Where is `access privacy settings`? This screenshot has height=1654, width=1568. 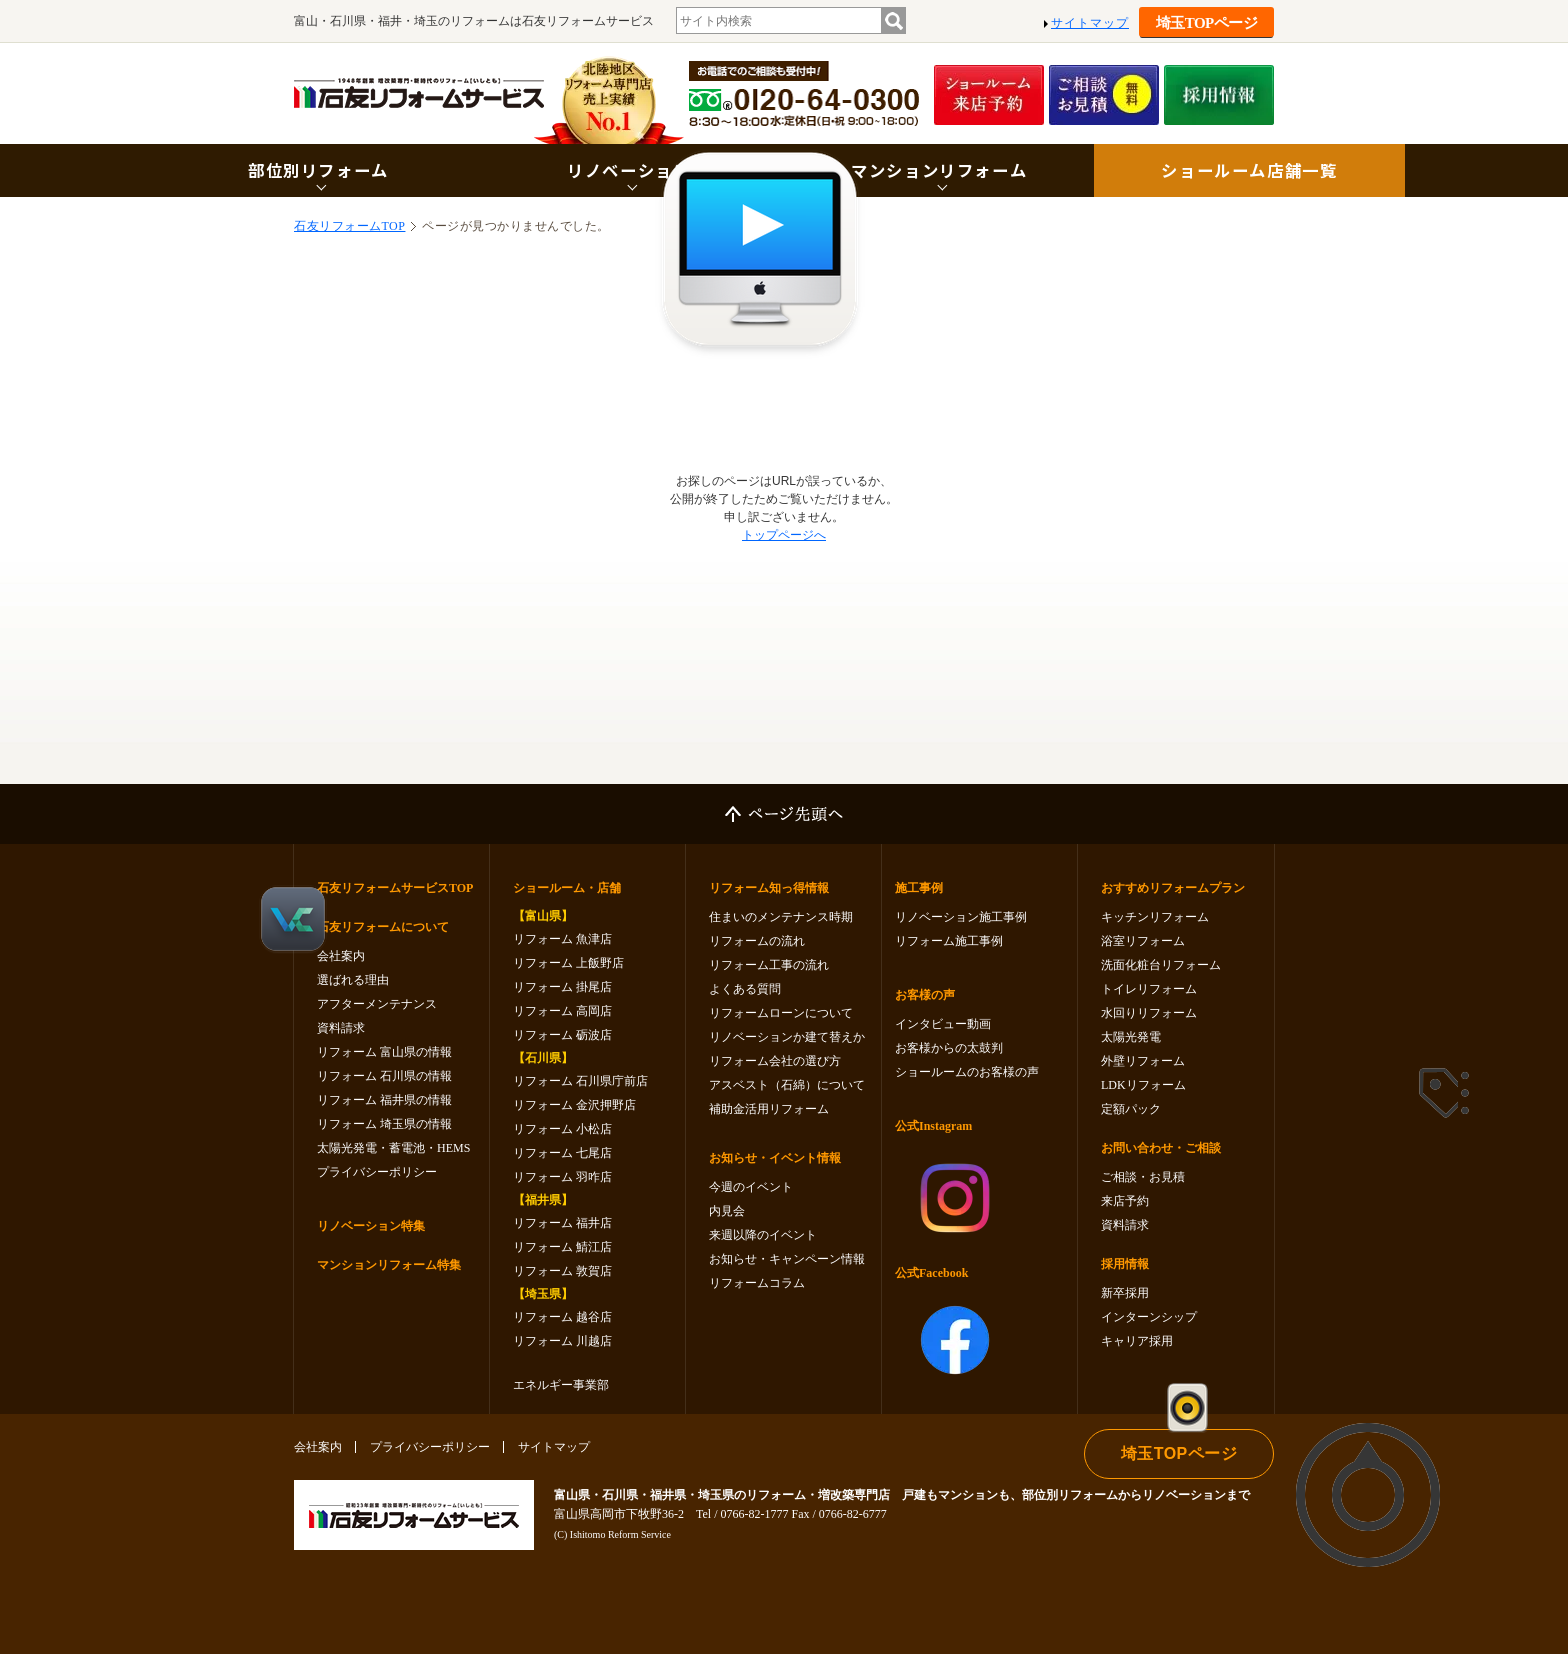
access privacy settings is located at coordinates (1368, 1495).